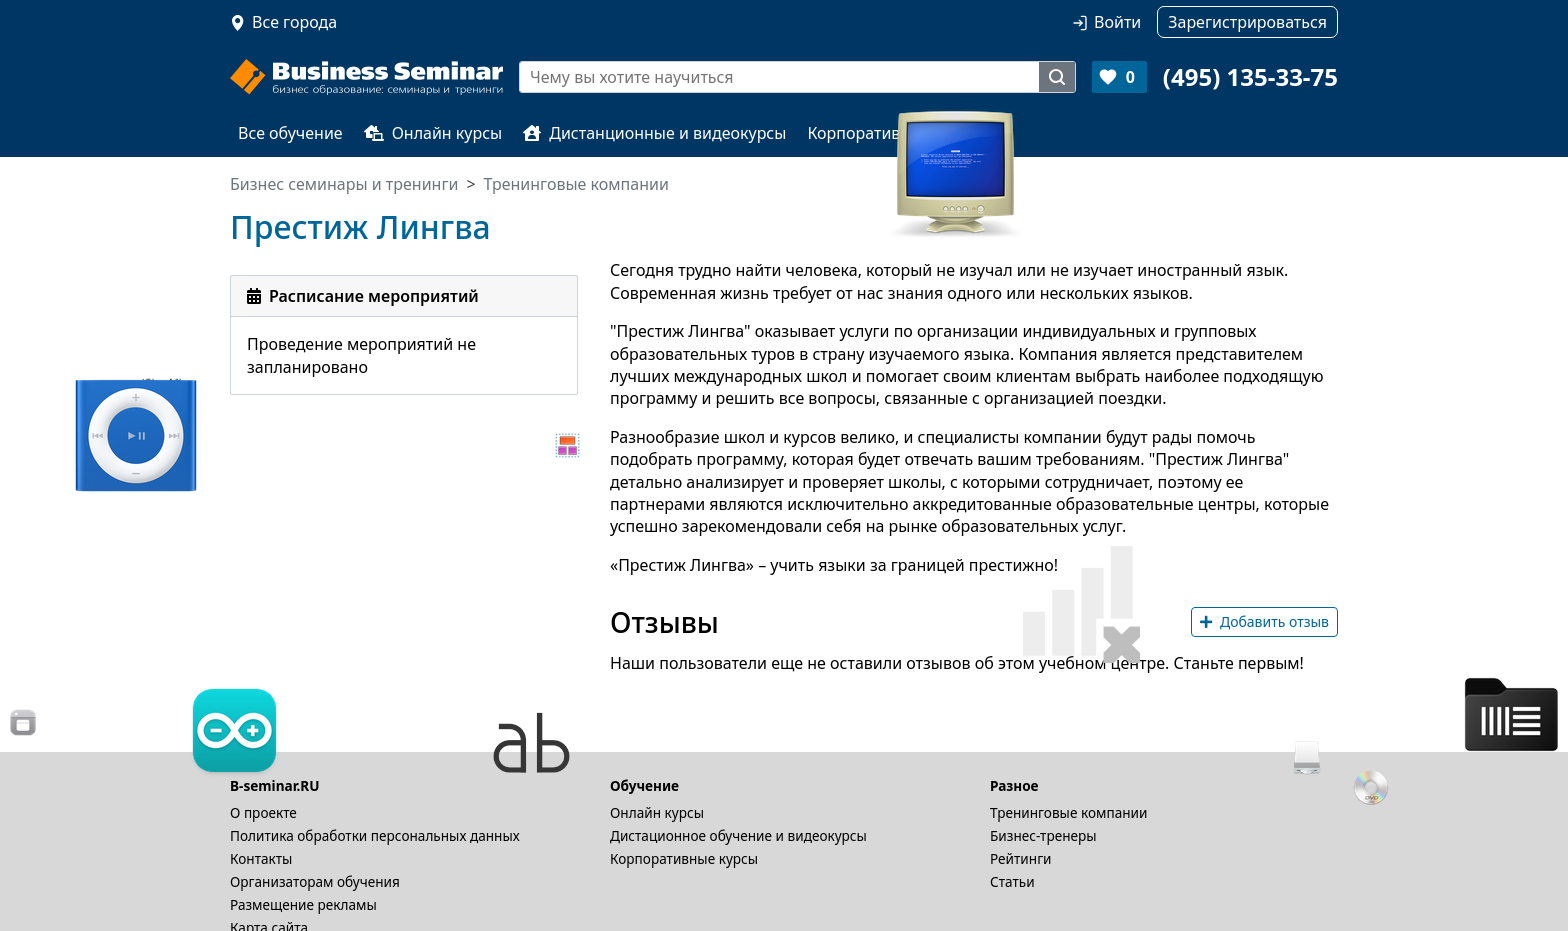 The height and width of the screenshot is (931, 1568). What do you see at coordinates (136, 435) in the screenshot?
I see `iPod shuffle device connected` at bounding box center [136, 435].